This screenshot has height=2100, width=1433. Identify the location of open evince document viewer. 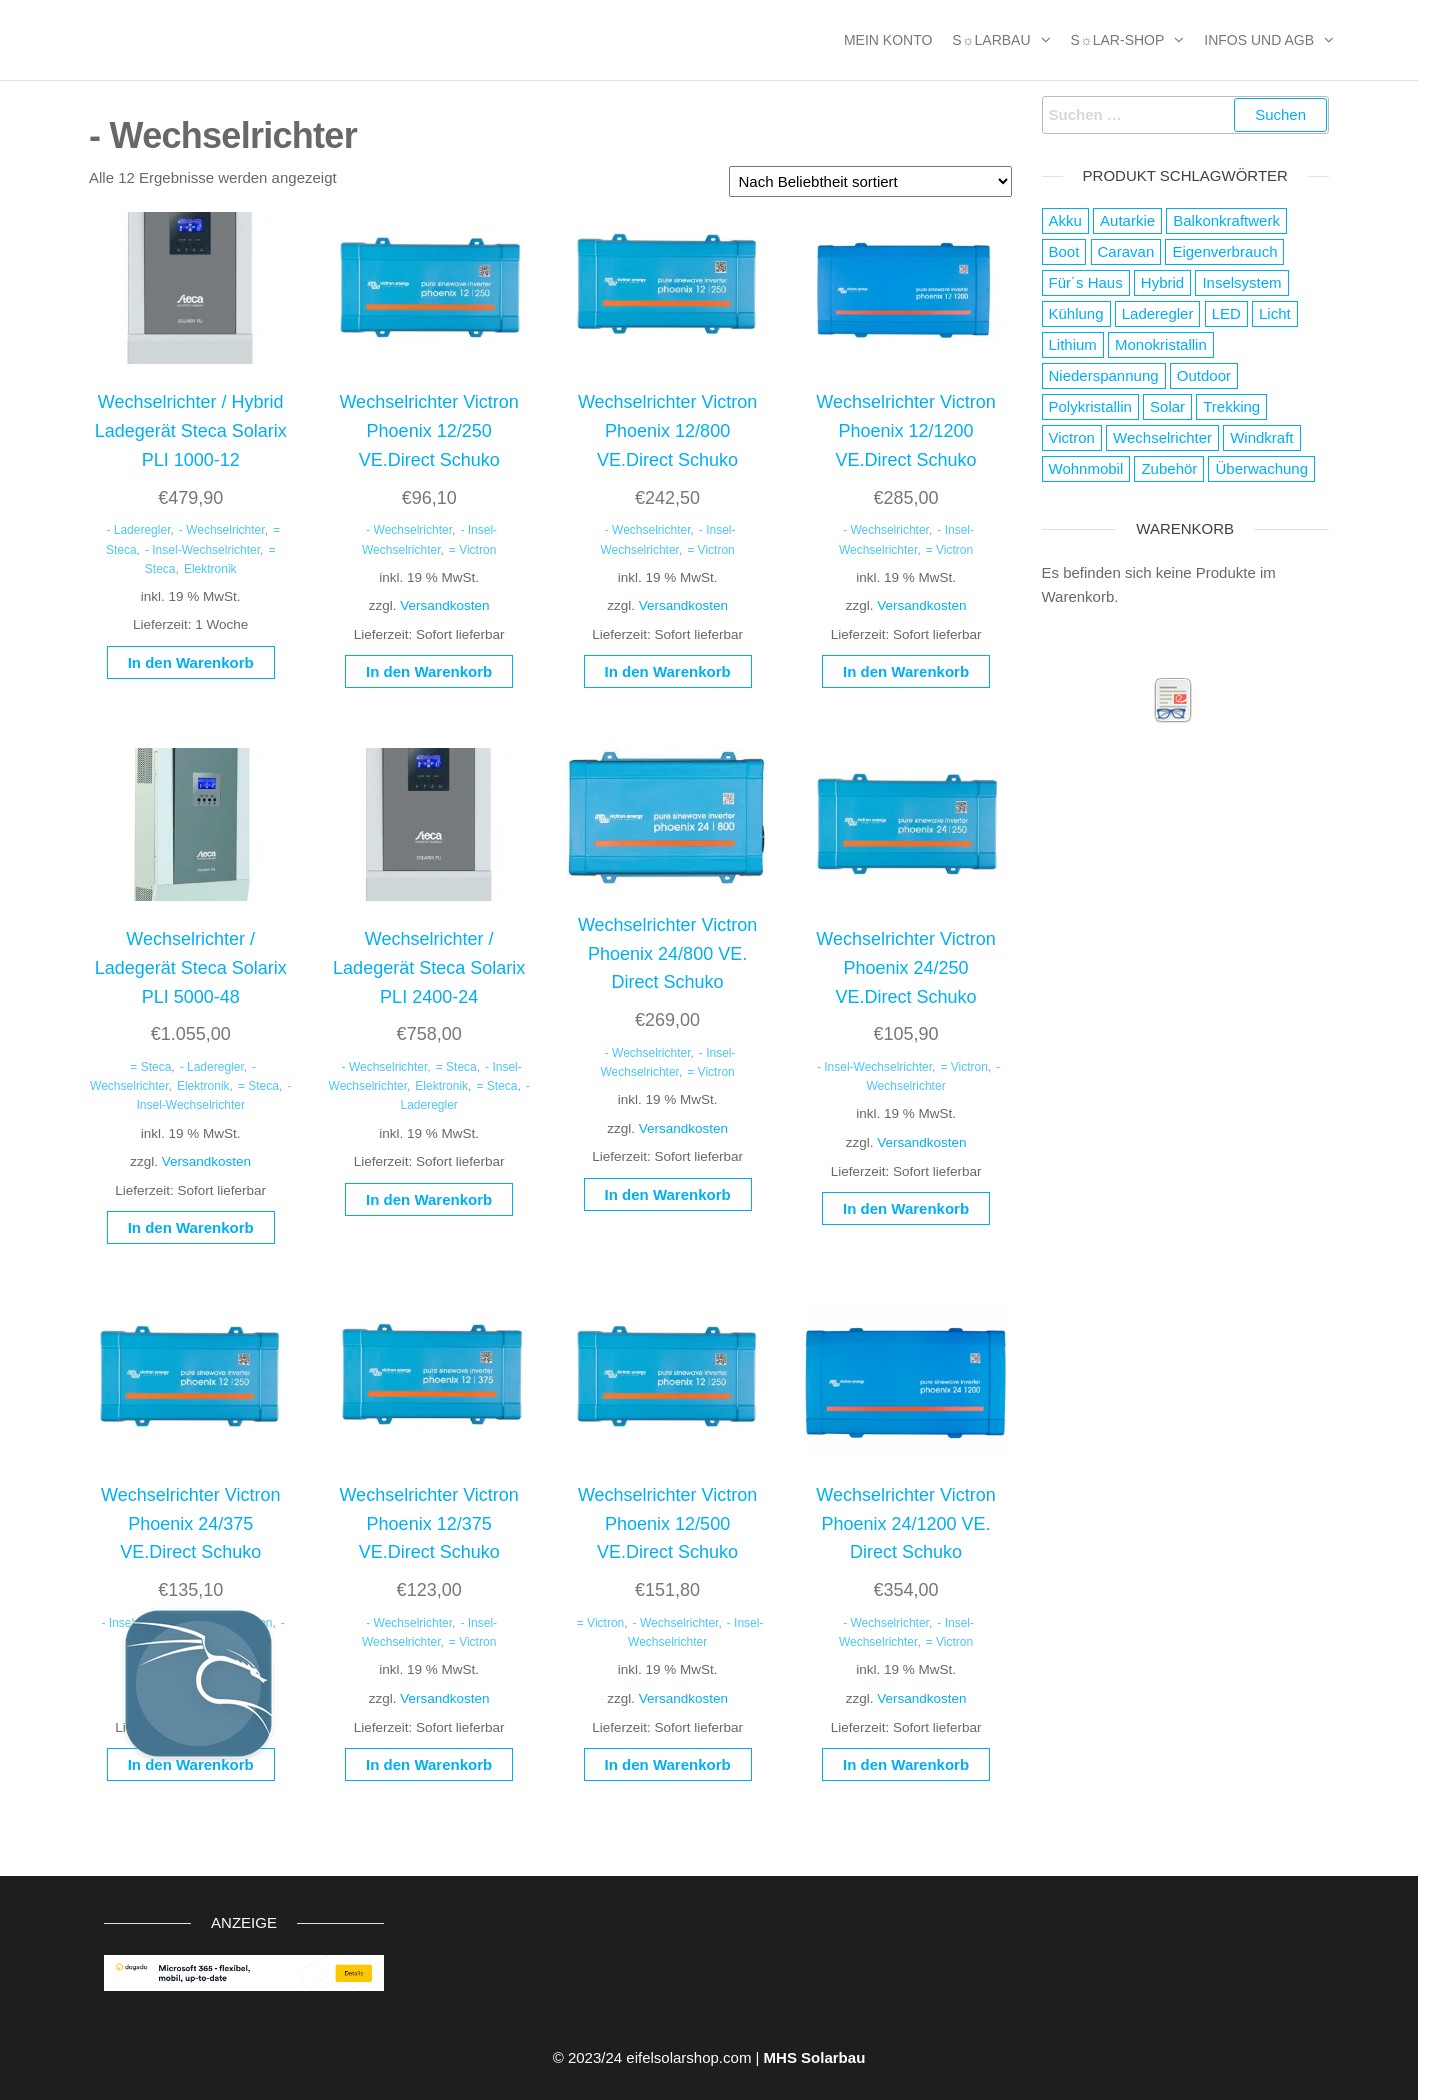
(1173, 700).